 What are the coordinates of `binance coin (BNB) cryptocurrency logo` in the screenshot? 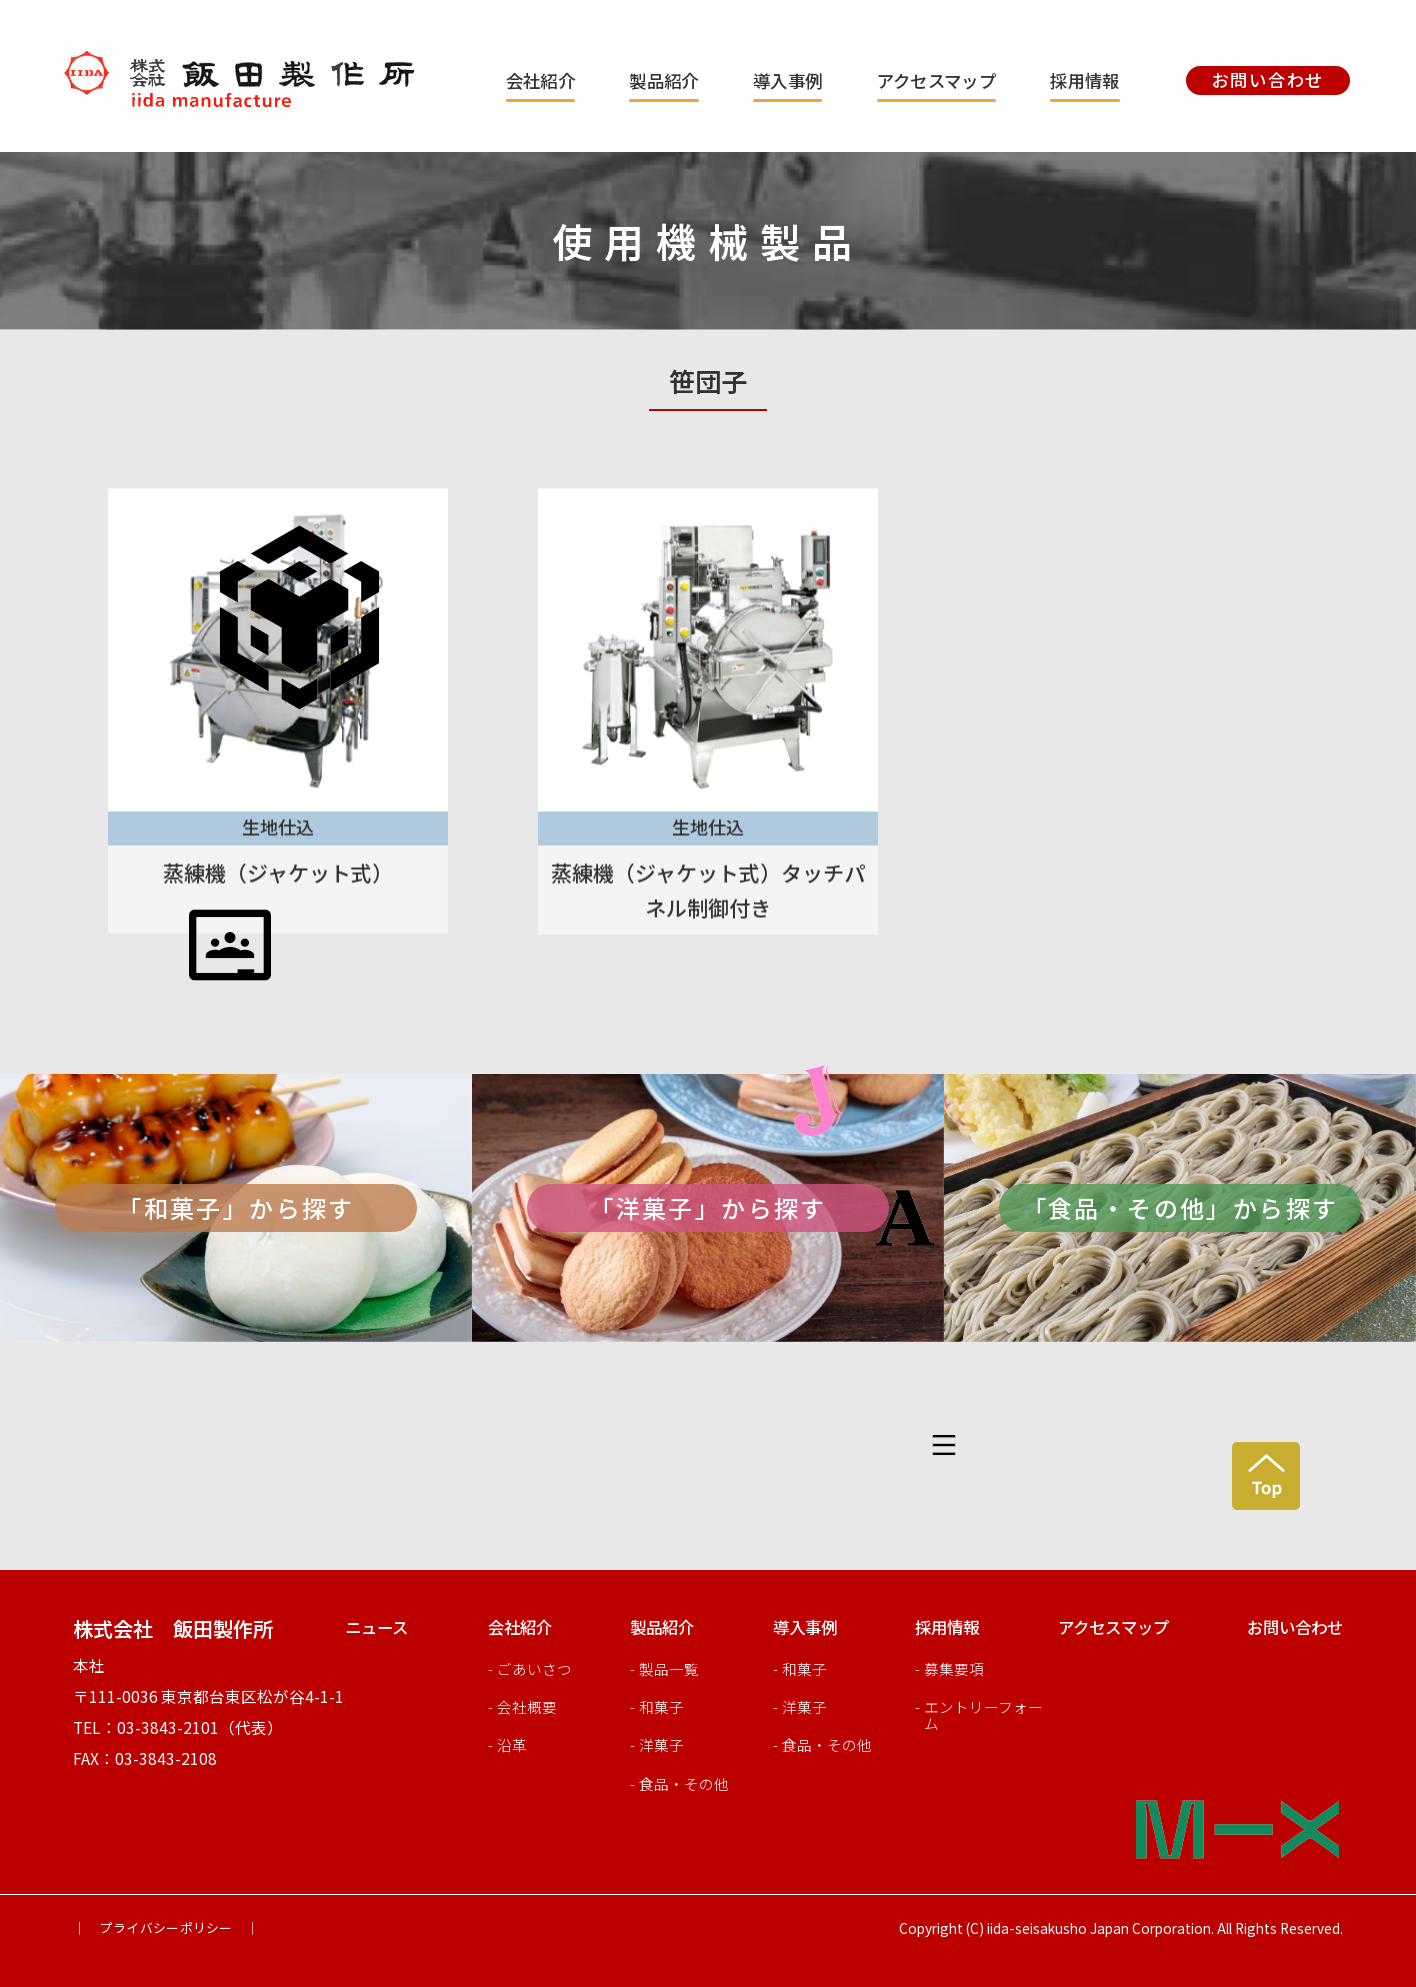 It's located at (299, 617).